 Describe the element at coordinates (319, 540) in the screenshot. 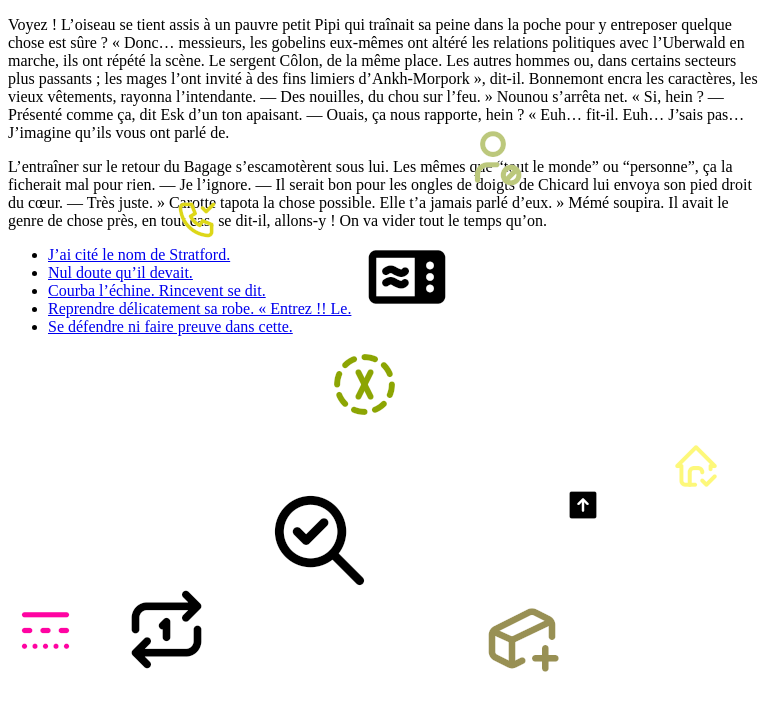

I see `confirm search results` at that location.